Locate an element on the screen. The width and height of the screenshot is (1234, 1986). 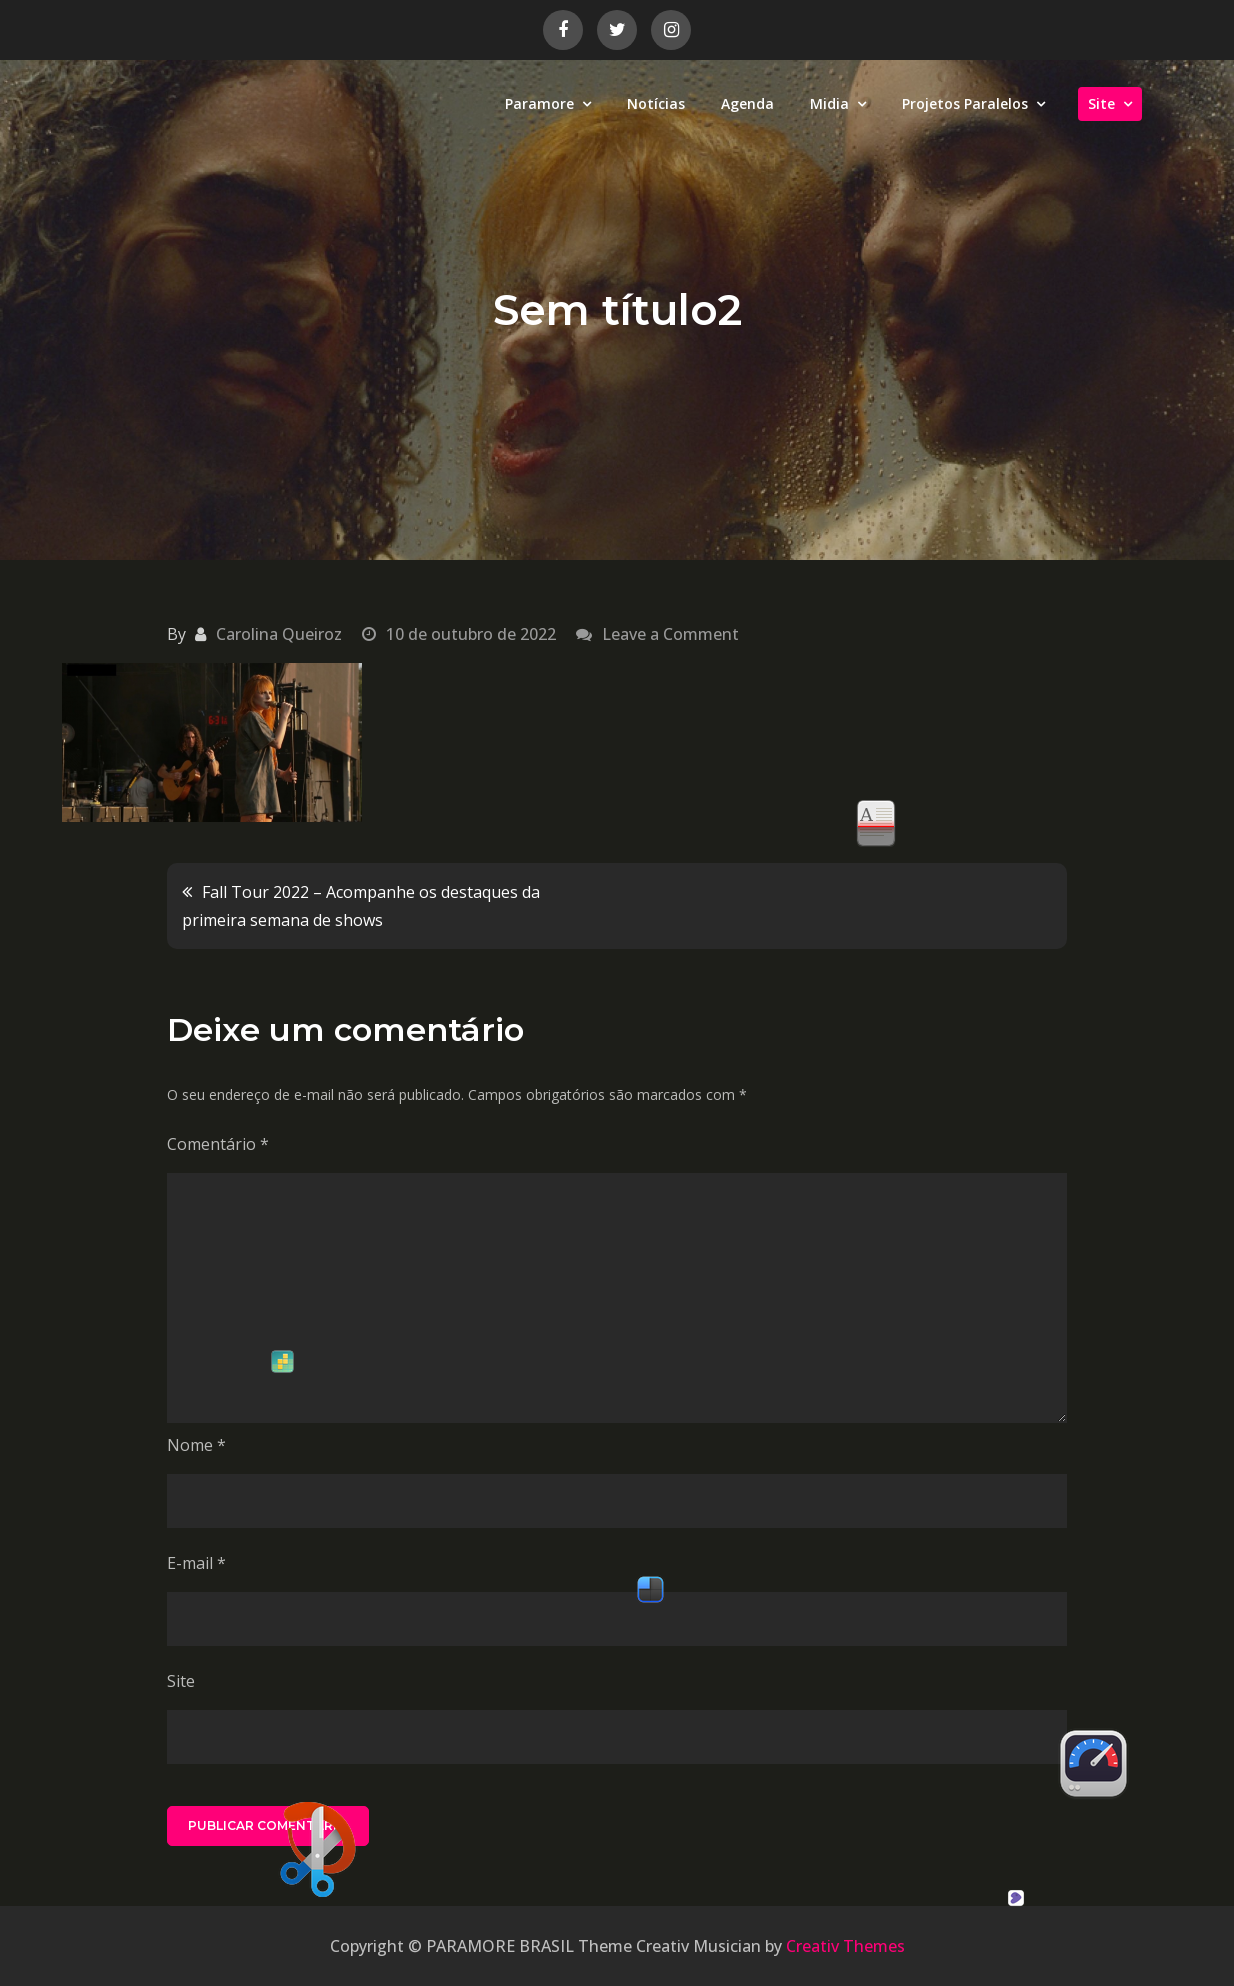
open document scanner app is located at coordinates (876, 823).